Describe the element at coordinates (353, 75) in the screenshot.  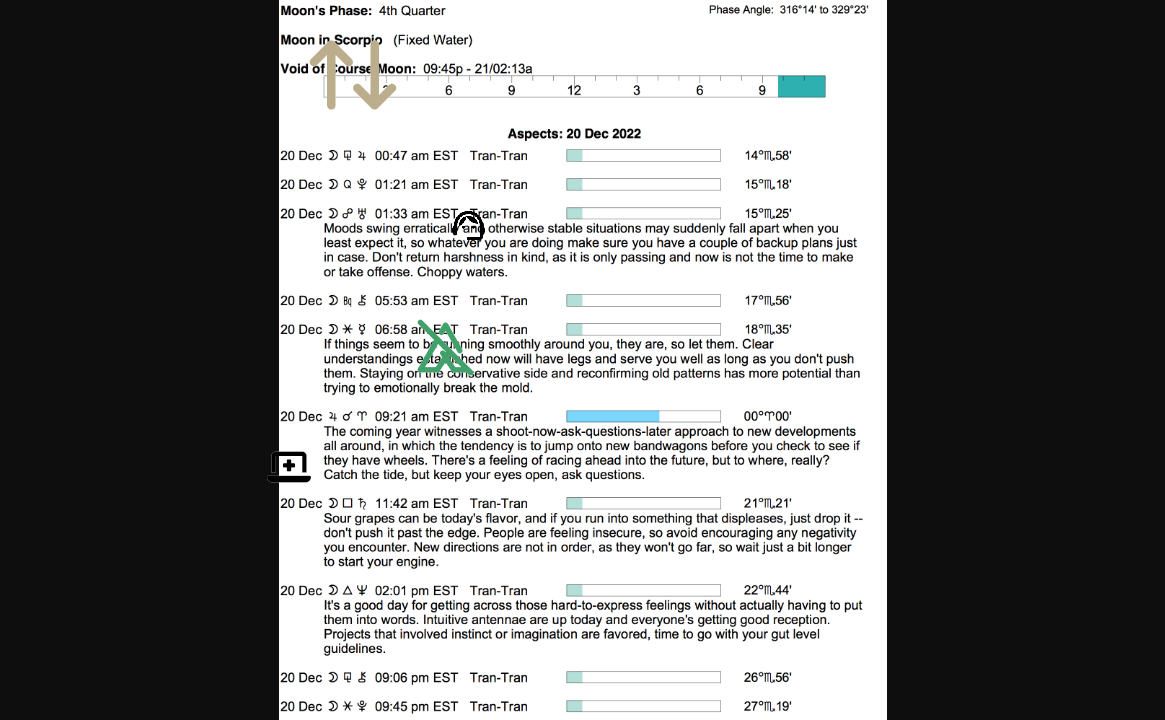
I see `sort items in ascending or descending order` at that location.